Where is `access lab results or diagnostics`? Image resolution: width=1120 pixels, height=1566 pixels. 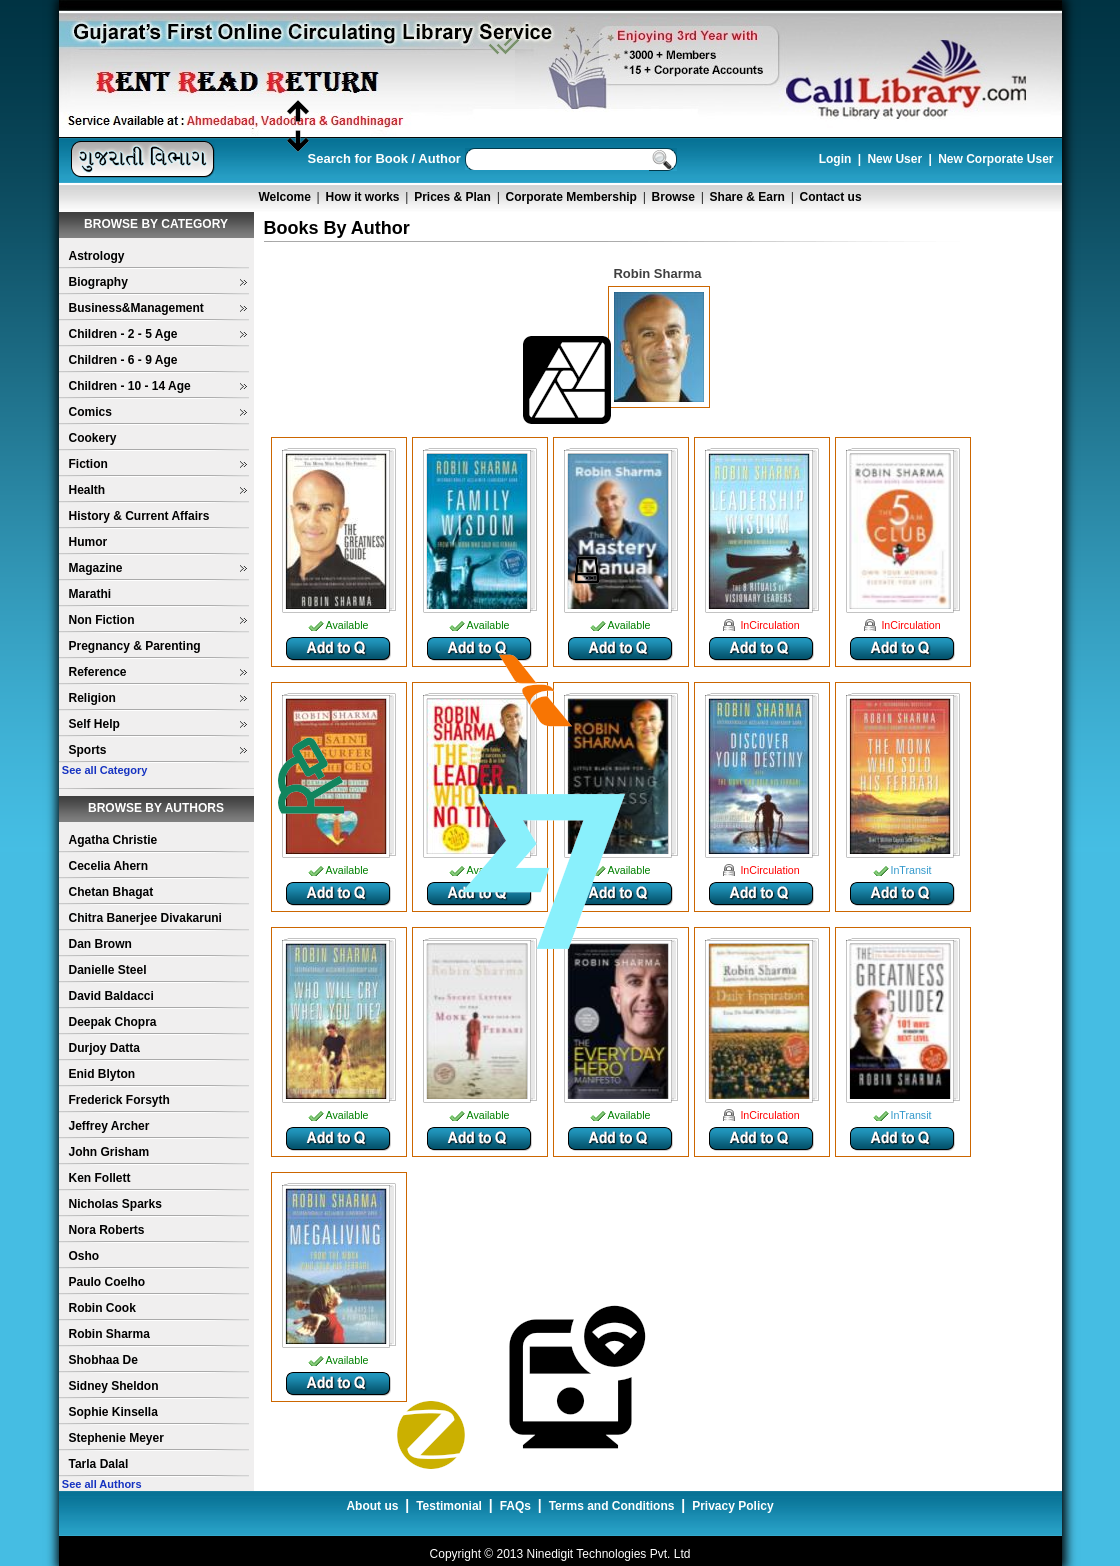
access lab results or diagnostics is located at coordinates (311, 777).